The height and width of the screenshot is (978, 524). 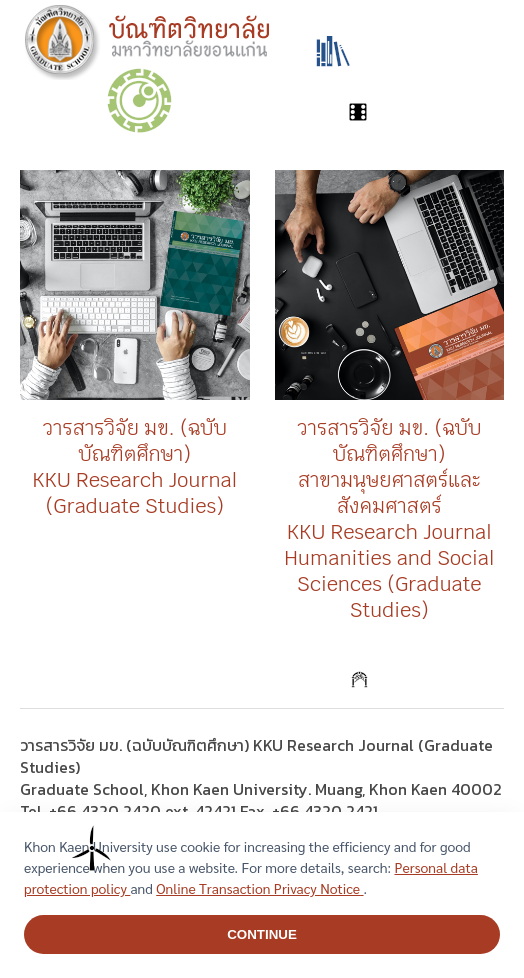 What do you see at coordinates (139, 100) in the screenshot?
I see `access eye maze puzzle or minigame` at bounding box center [139, 100].